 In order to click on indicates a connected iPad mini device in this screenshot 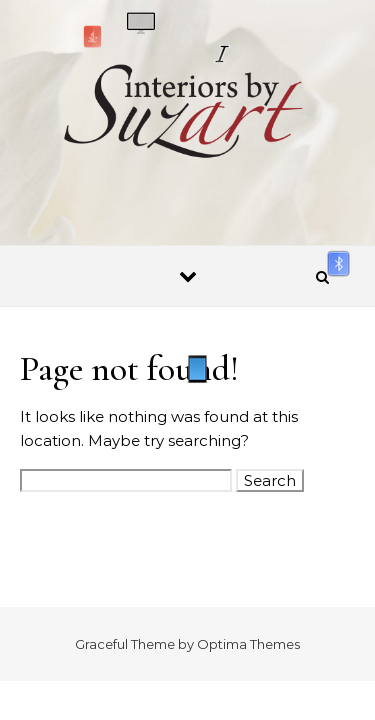, I will do `click(197, 366)`.